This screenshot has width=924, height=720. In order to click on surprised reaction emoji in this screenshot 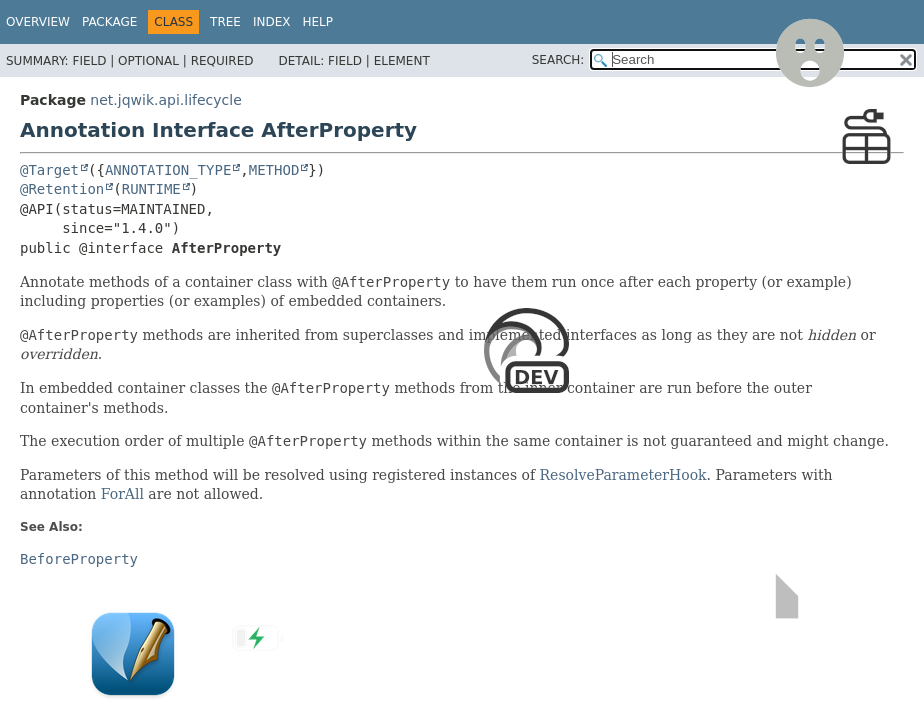, I will do `click(810, 53)`.